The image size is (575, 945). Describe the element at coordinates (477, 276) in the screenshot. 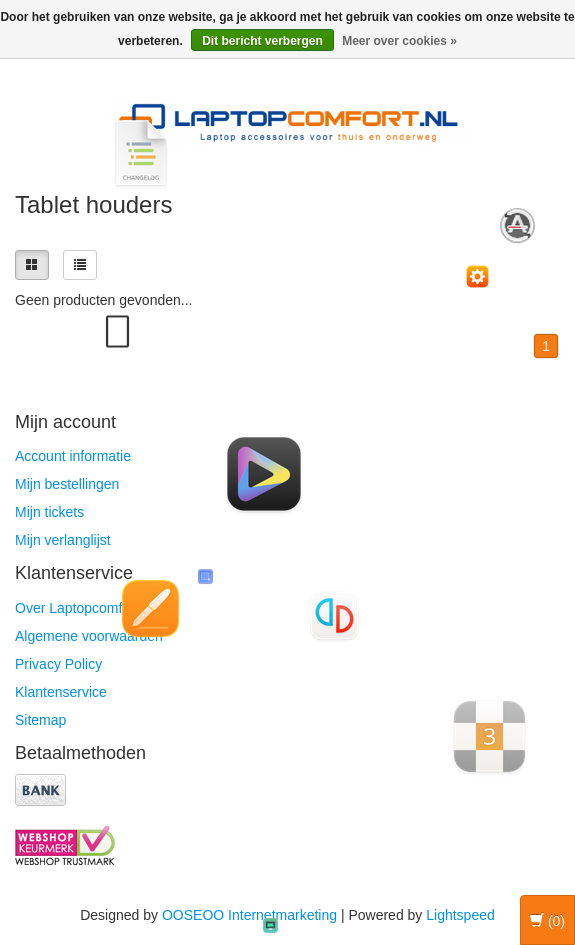

I see `open aptana studio IDE` at that location.